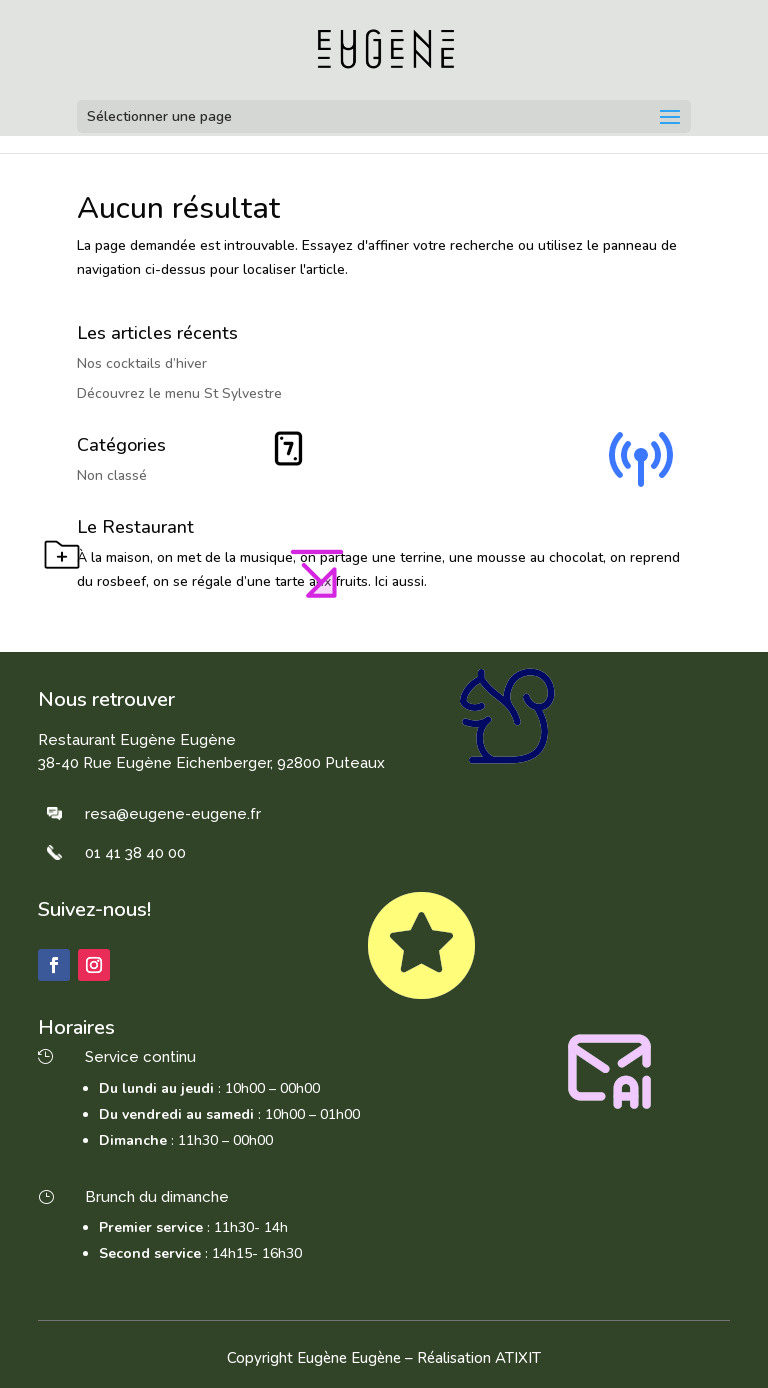 The image size is (768, 1388). What do you see at coordinates (505, 714) in the screenshot?
I see `access GitHub's saved or stashed content` at bounding box center [505, 714].